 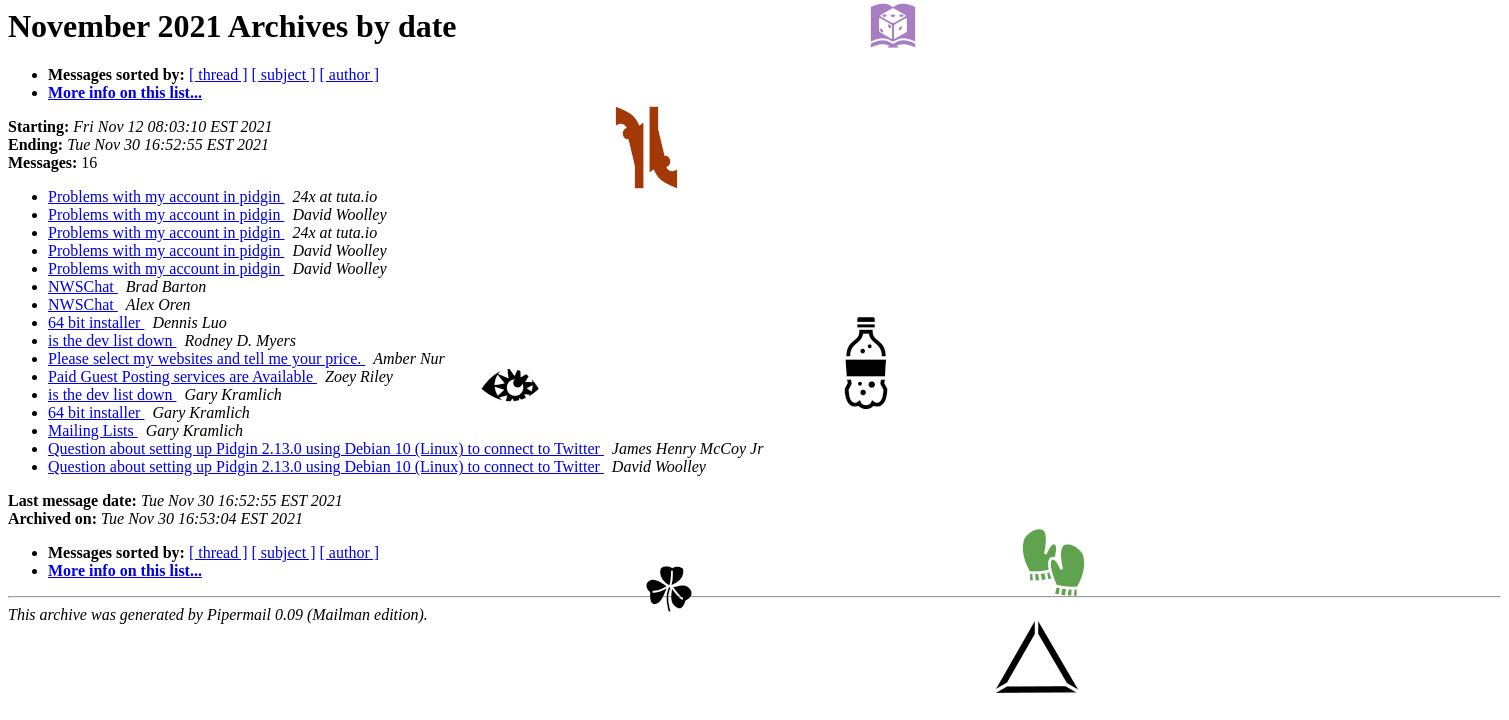 What do you see at coordinates (510, 388) in the screenshot?
I see `indicates a special ability or enhanced vision power-up` at bounding box center [510, 388].